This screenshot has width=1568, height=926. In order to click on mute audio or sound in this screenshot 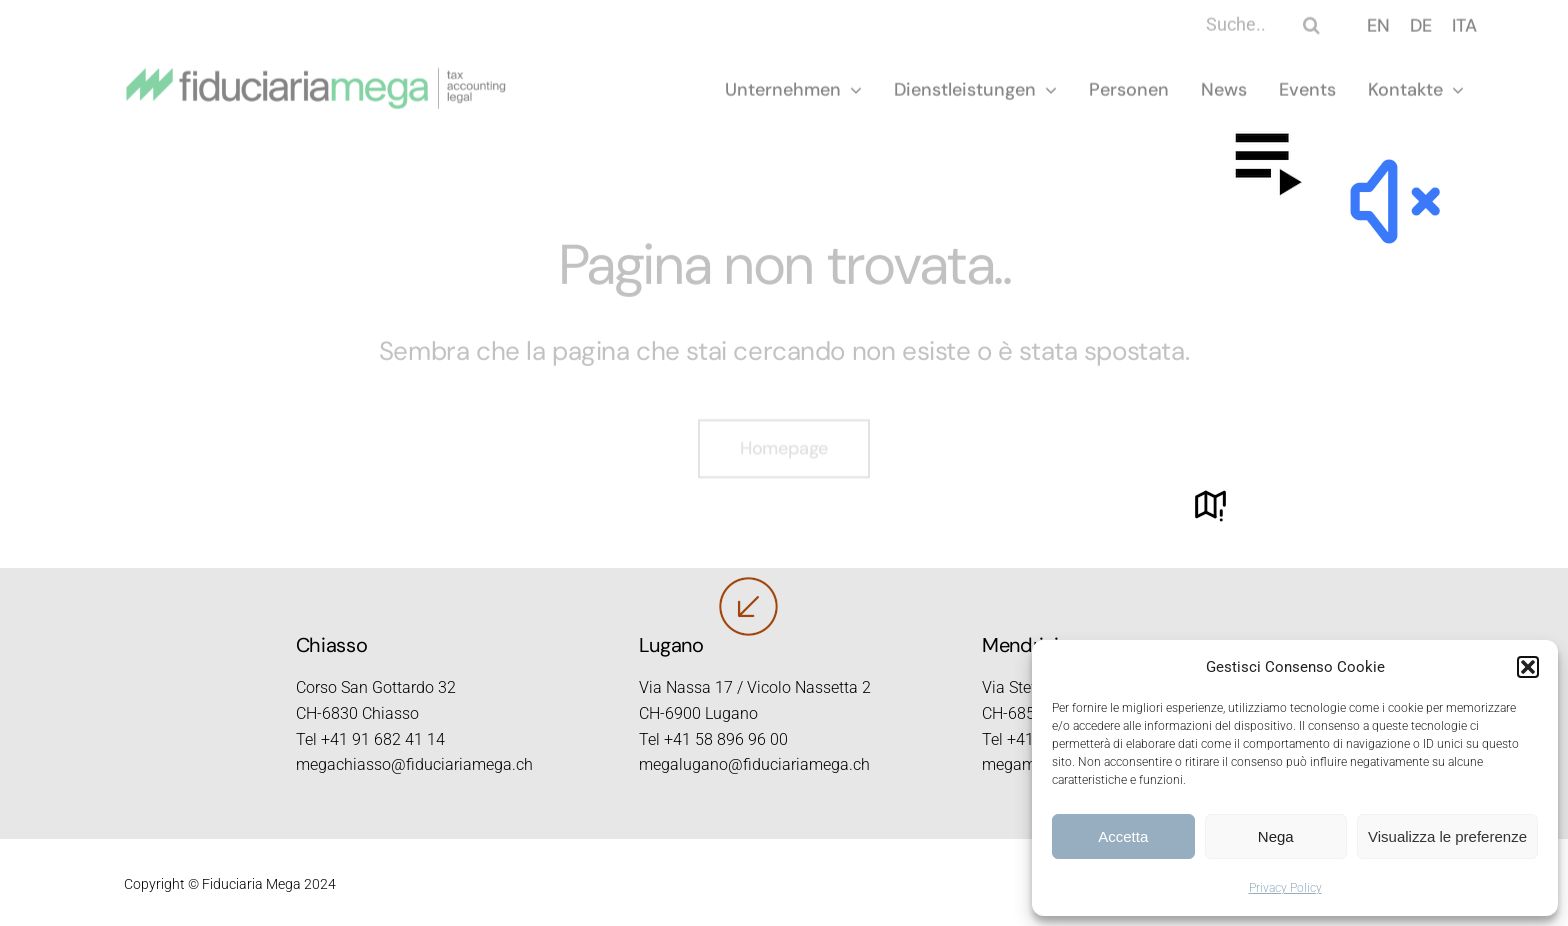, I will do `click(1397, 201)`.